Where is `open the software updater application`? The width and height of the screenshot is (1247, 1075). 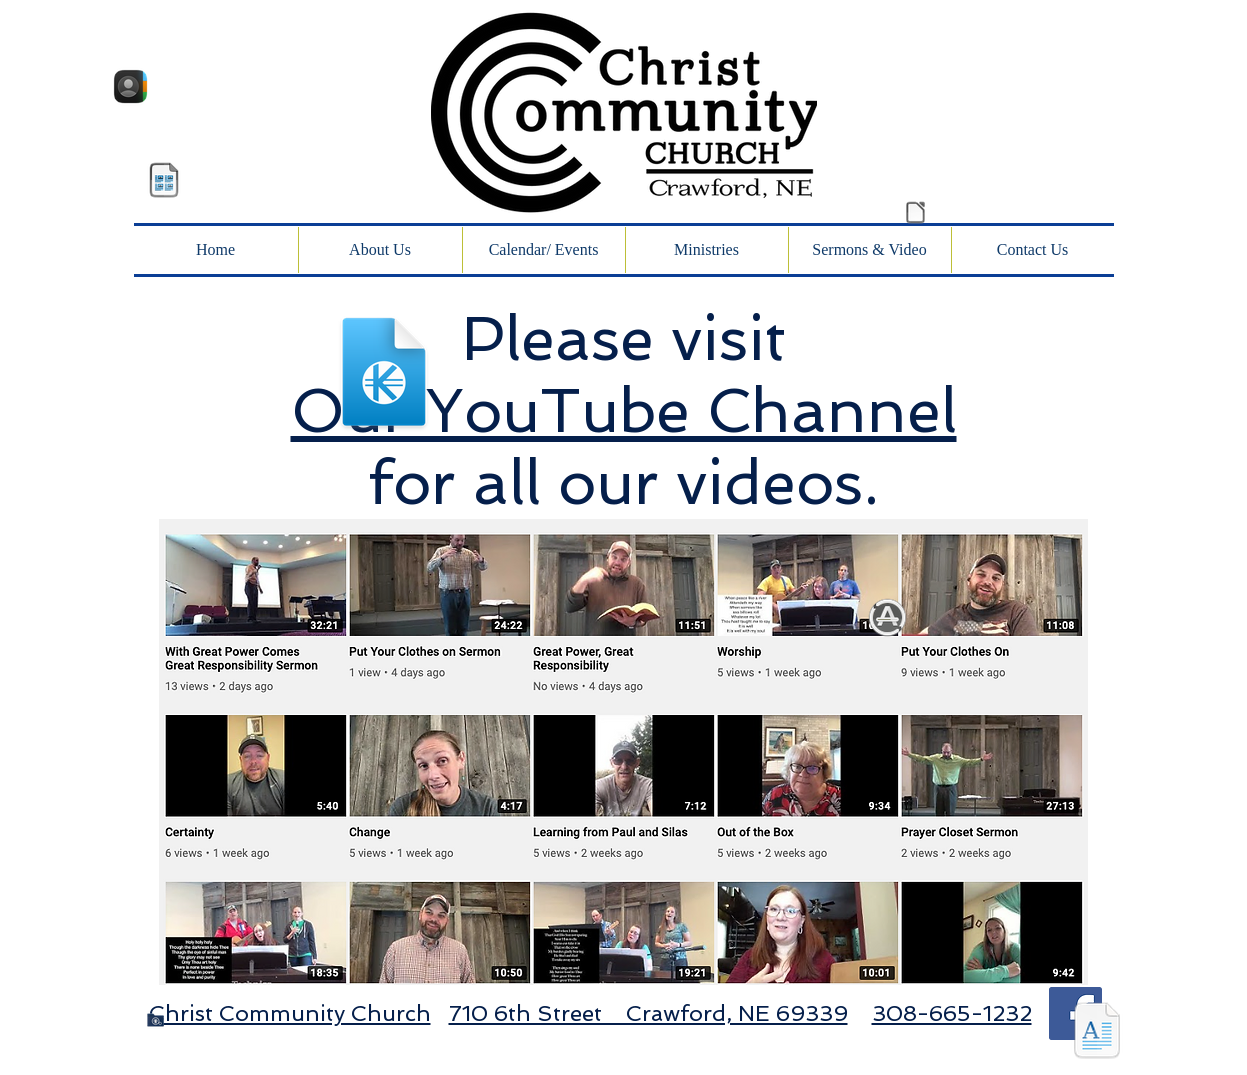 open the software updater application is located at coordinates (887, 617).